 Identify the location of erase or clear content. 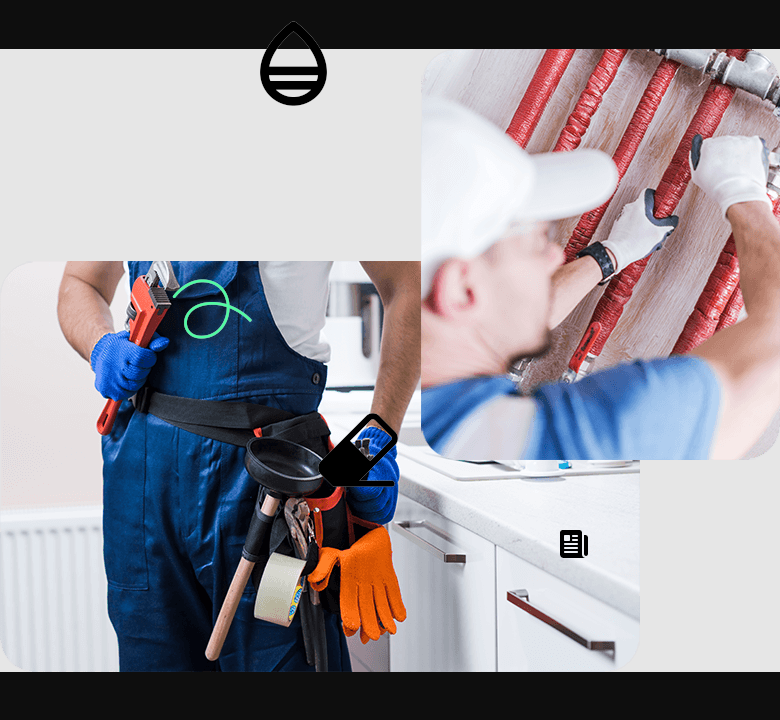
(358, 450).